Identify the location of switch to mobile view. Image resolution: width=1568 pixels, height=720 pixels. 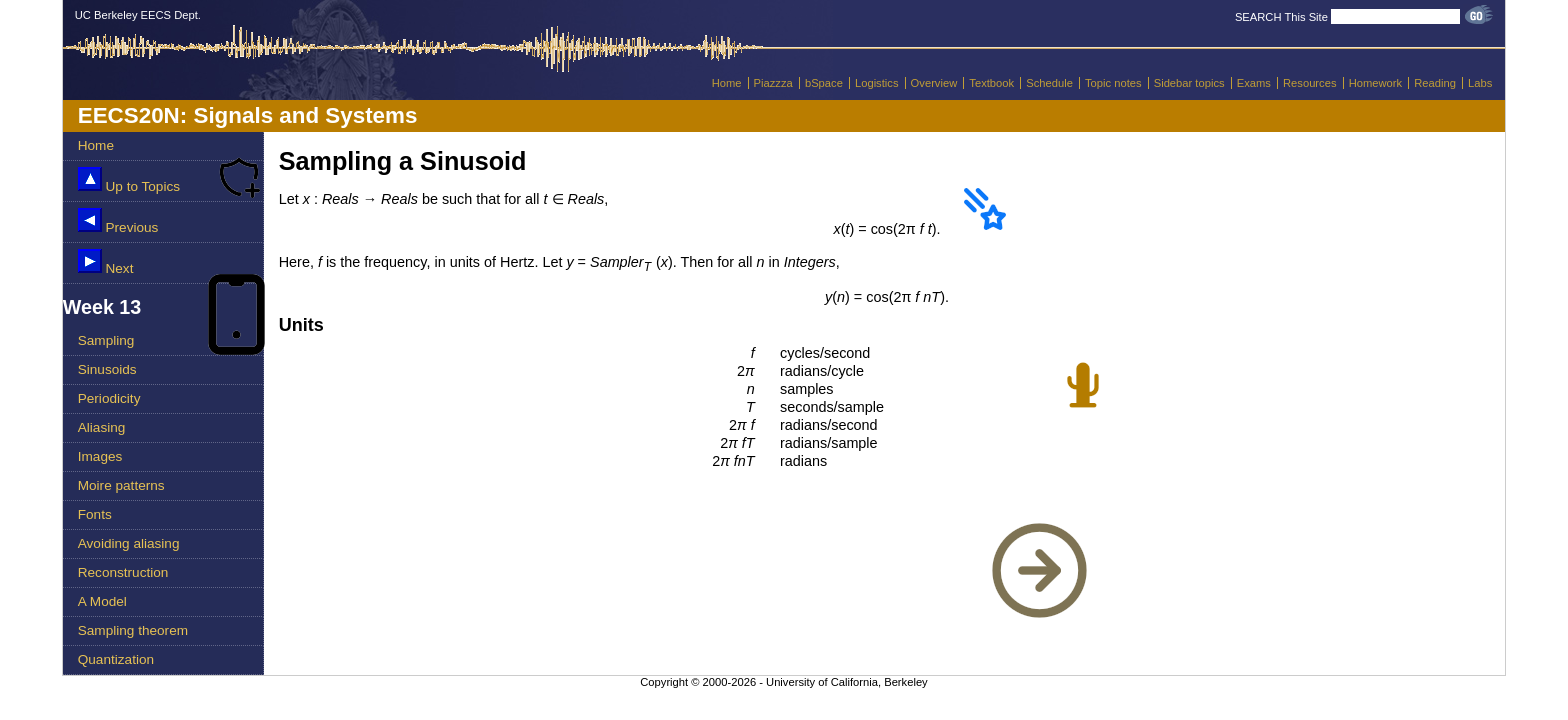
(236, 314).